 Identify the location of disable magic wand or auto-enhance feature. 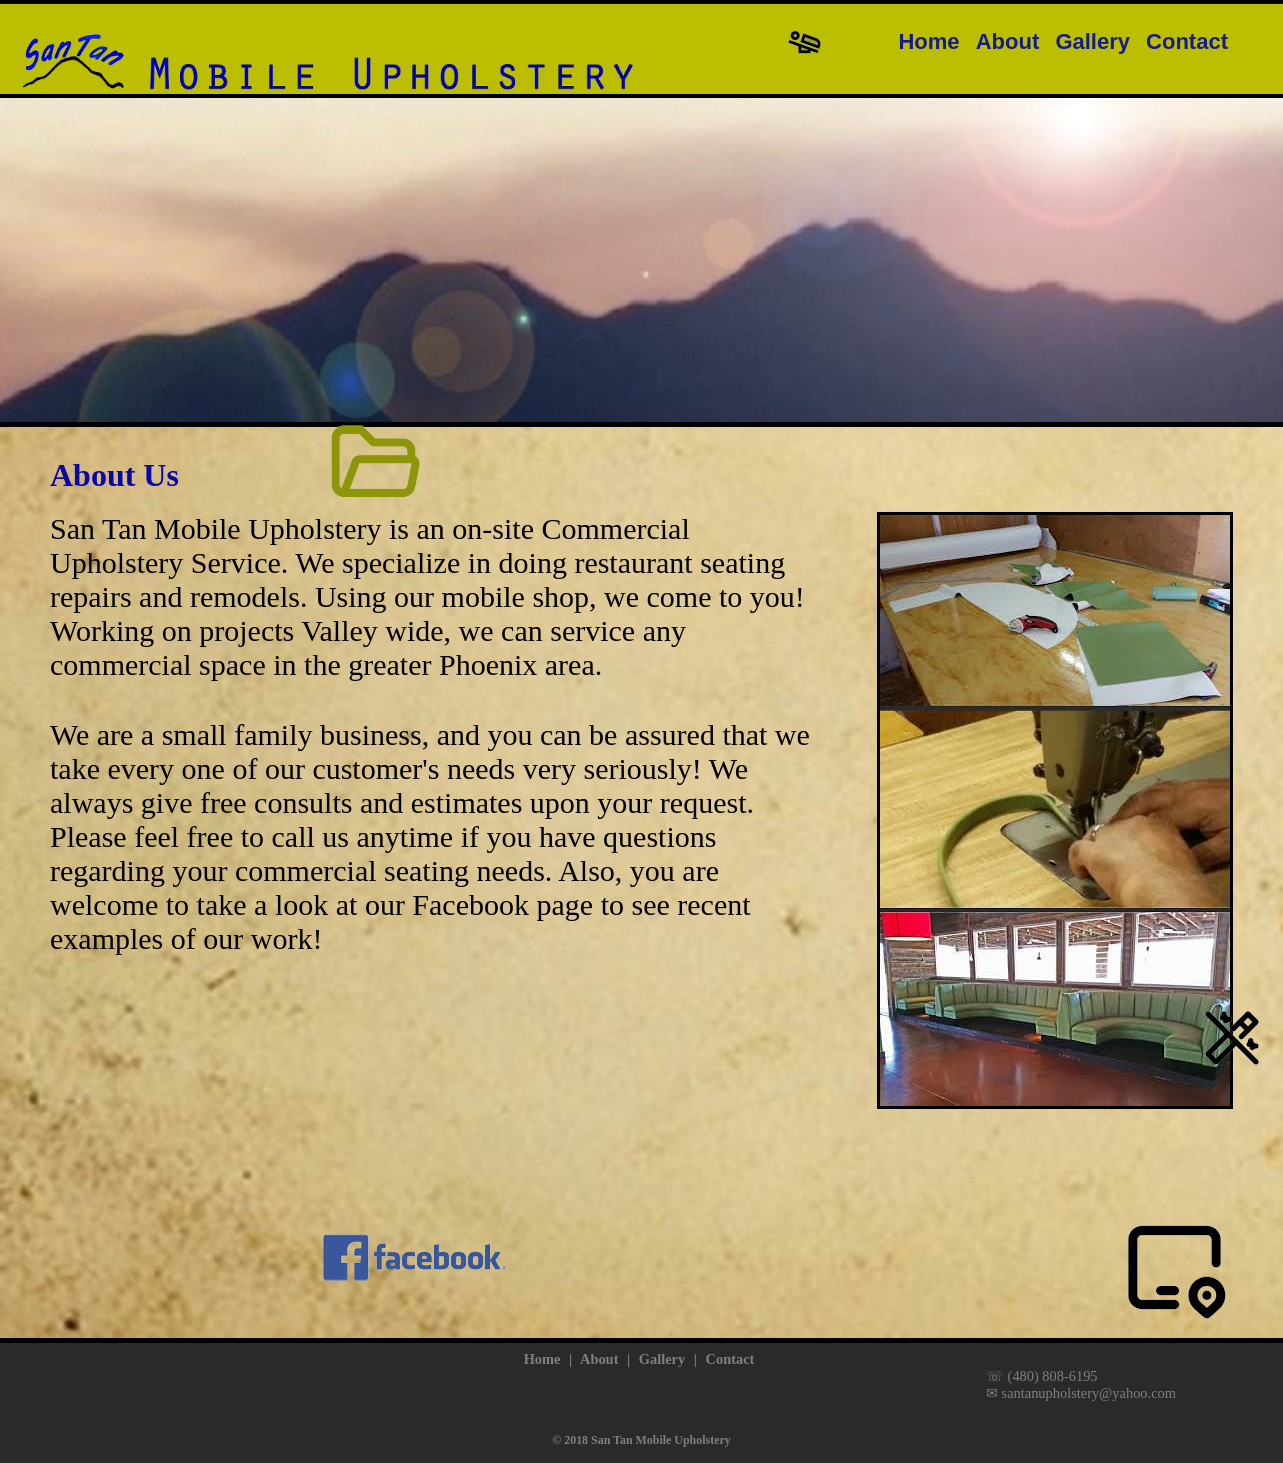
(1232, 1038).